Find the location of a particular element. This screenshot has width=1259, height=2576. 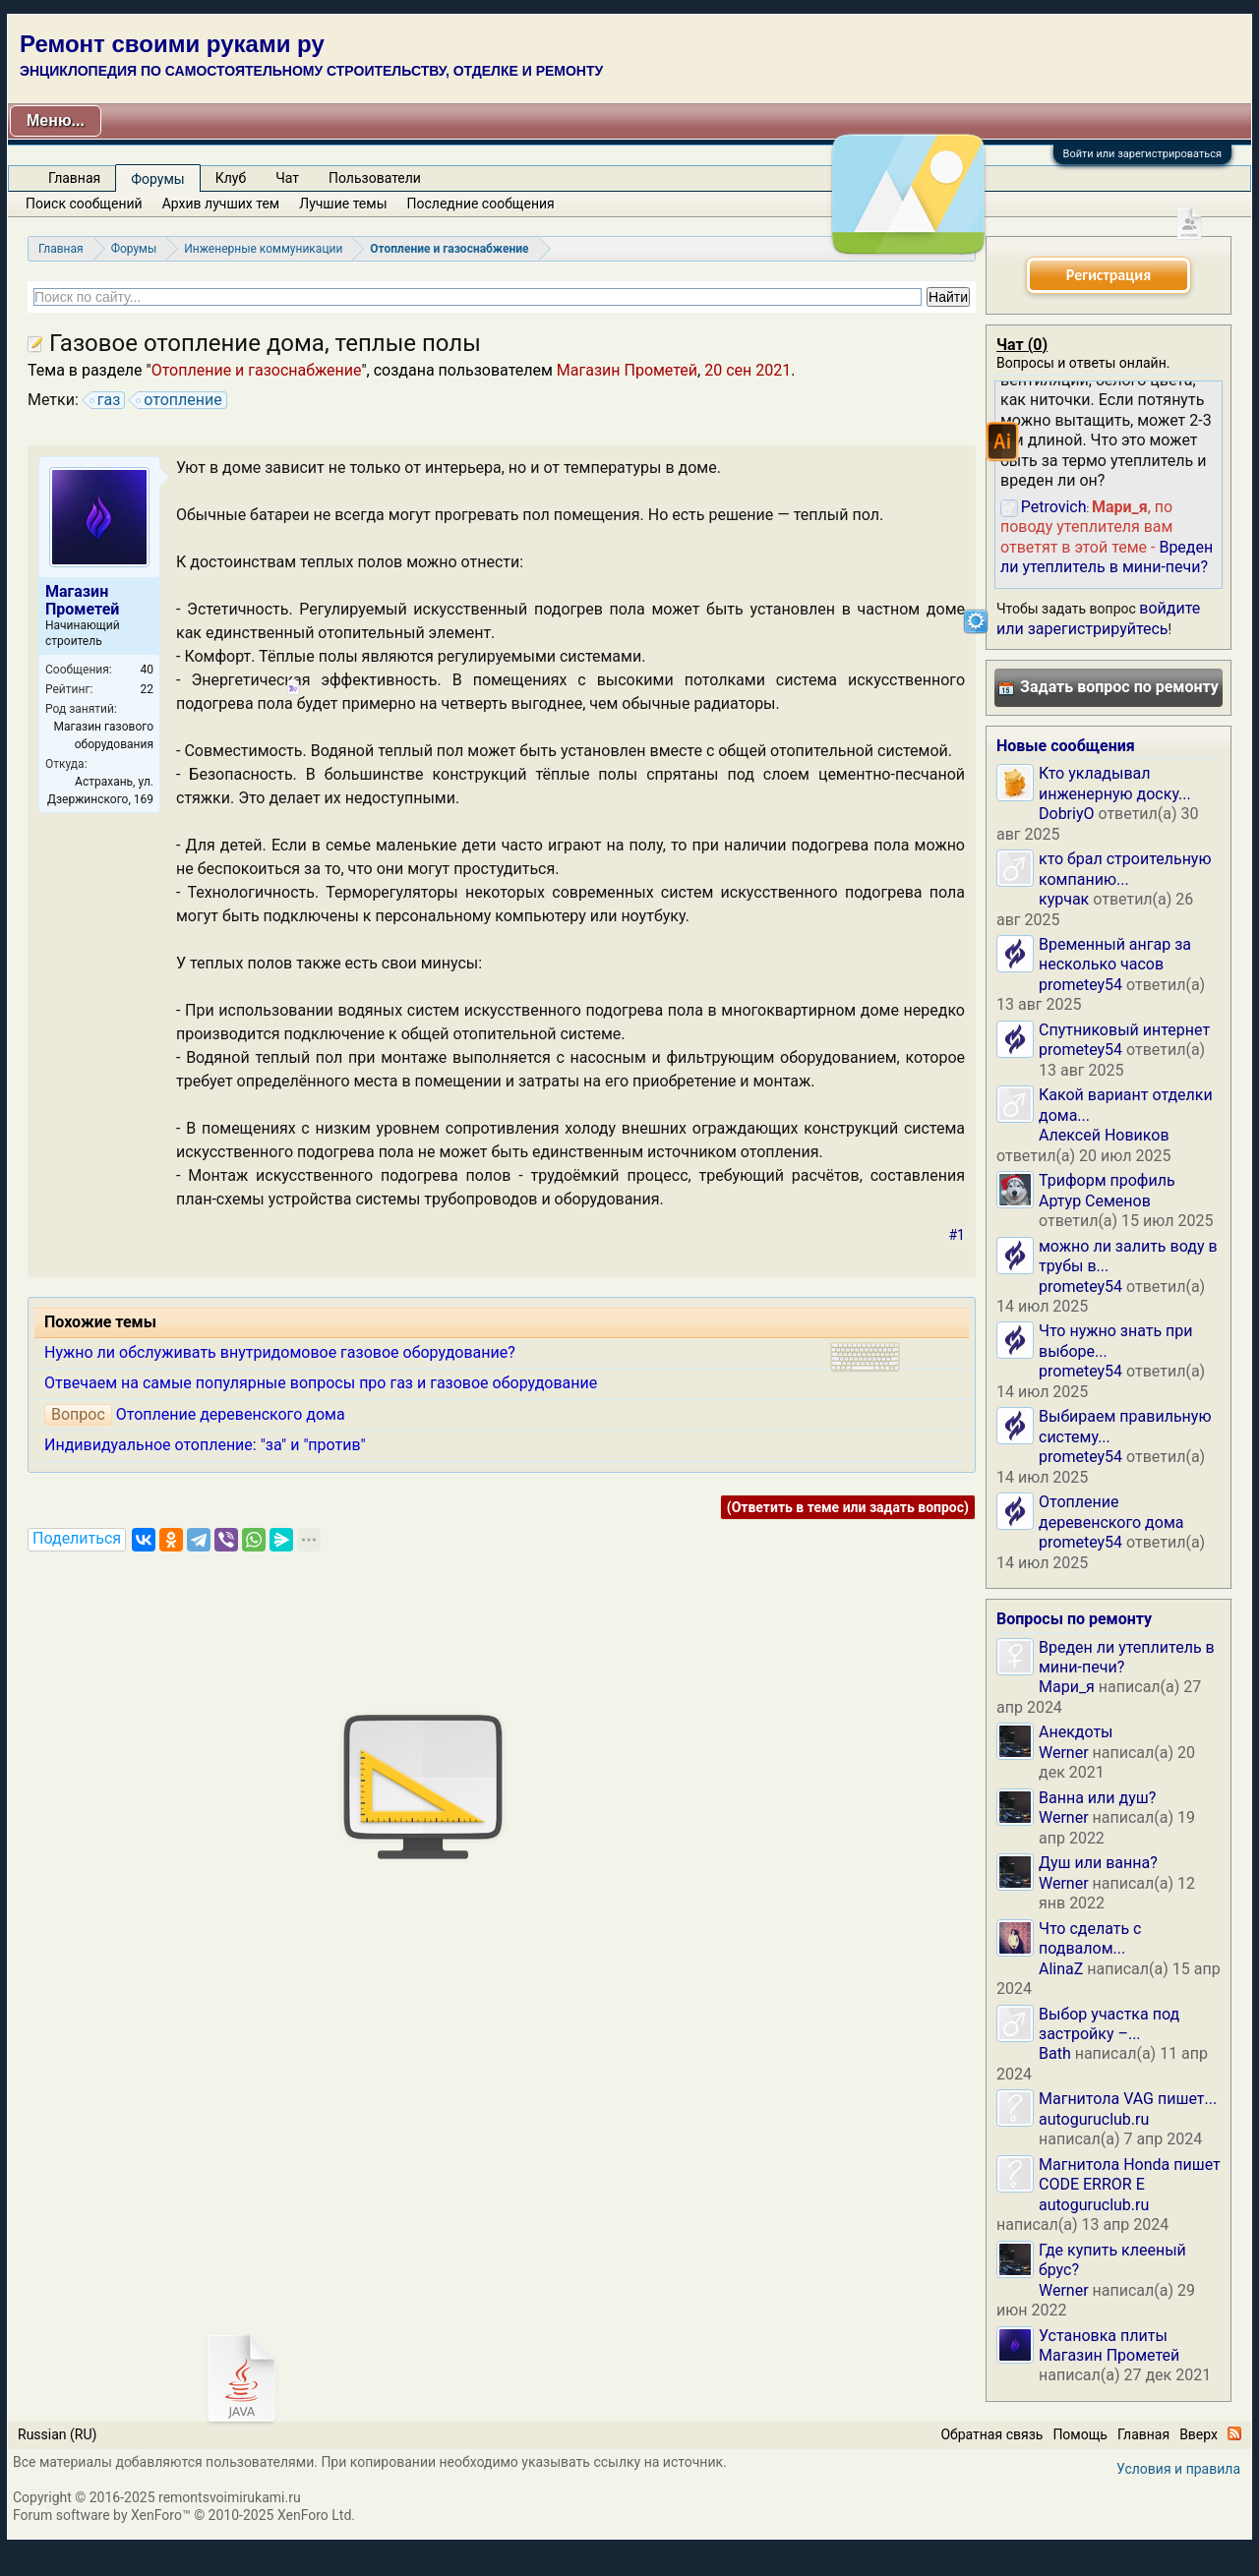

open the photo gallery app is located at coordinates (908, 194).